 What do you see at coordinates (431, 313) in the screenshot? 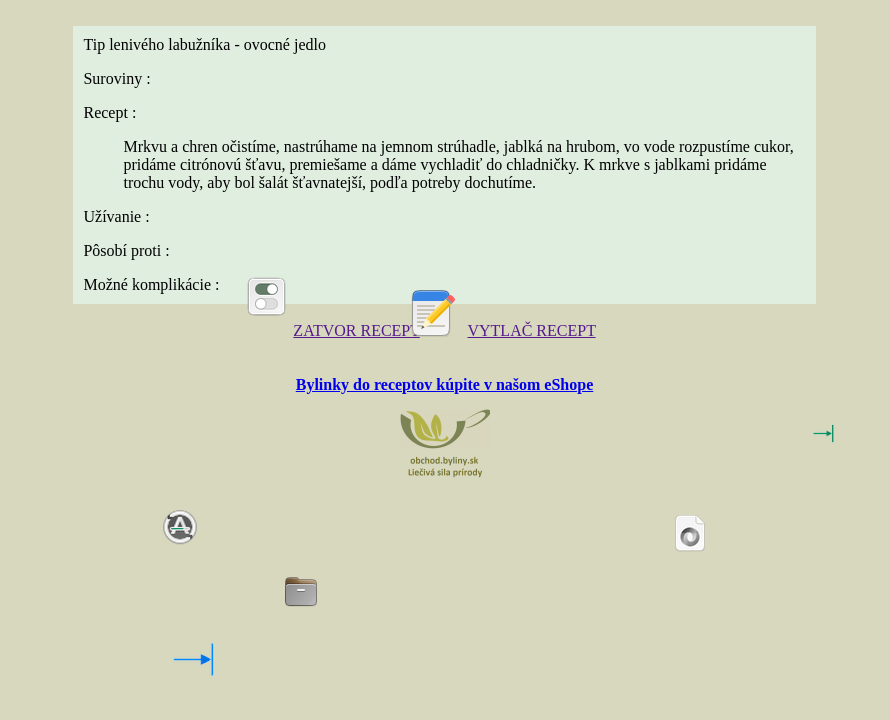
I see `open the text editor application` at bounding box center [431, 313].